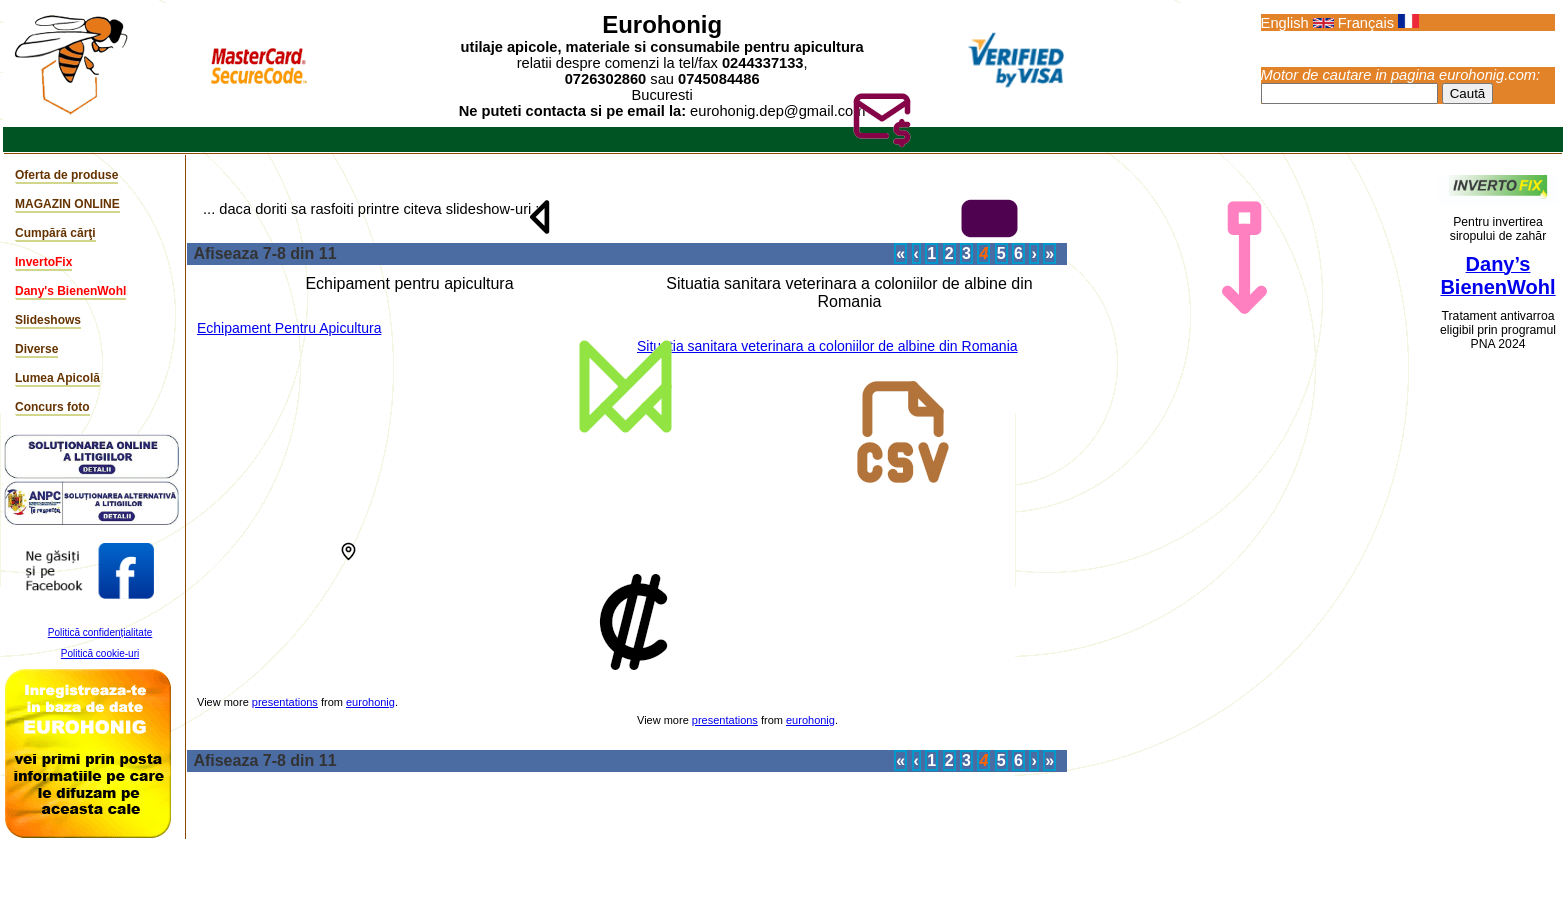 This screenshot has height=902, width=1568. What do you see at coordinates (634, 622) in the screenshot?
I see `indicates Costa Rican colón currency` at bounding box center [634, 622].